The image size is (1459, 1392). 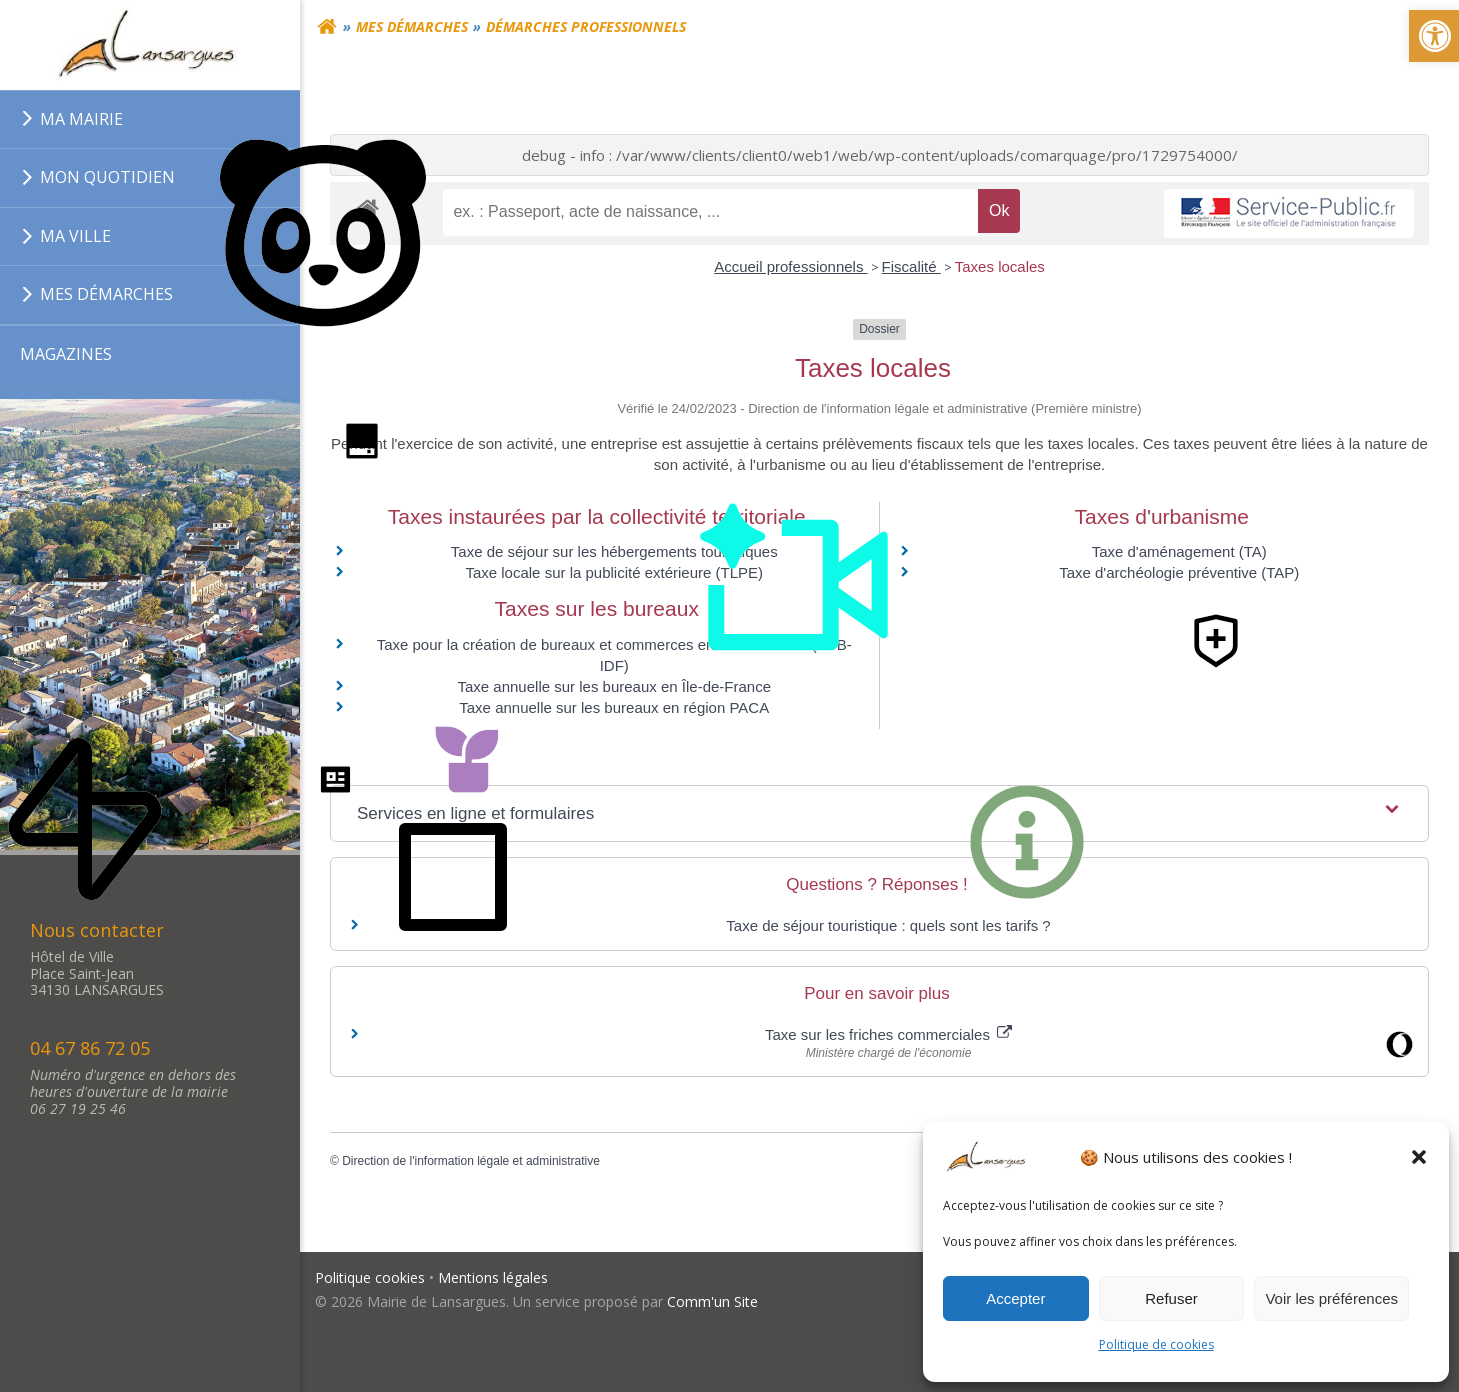 What do you see at coordinates (335, 779) in the screenshot?
I see `view your profile` at bounding box center [335, 779].